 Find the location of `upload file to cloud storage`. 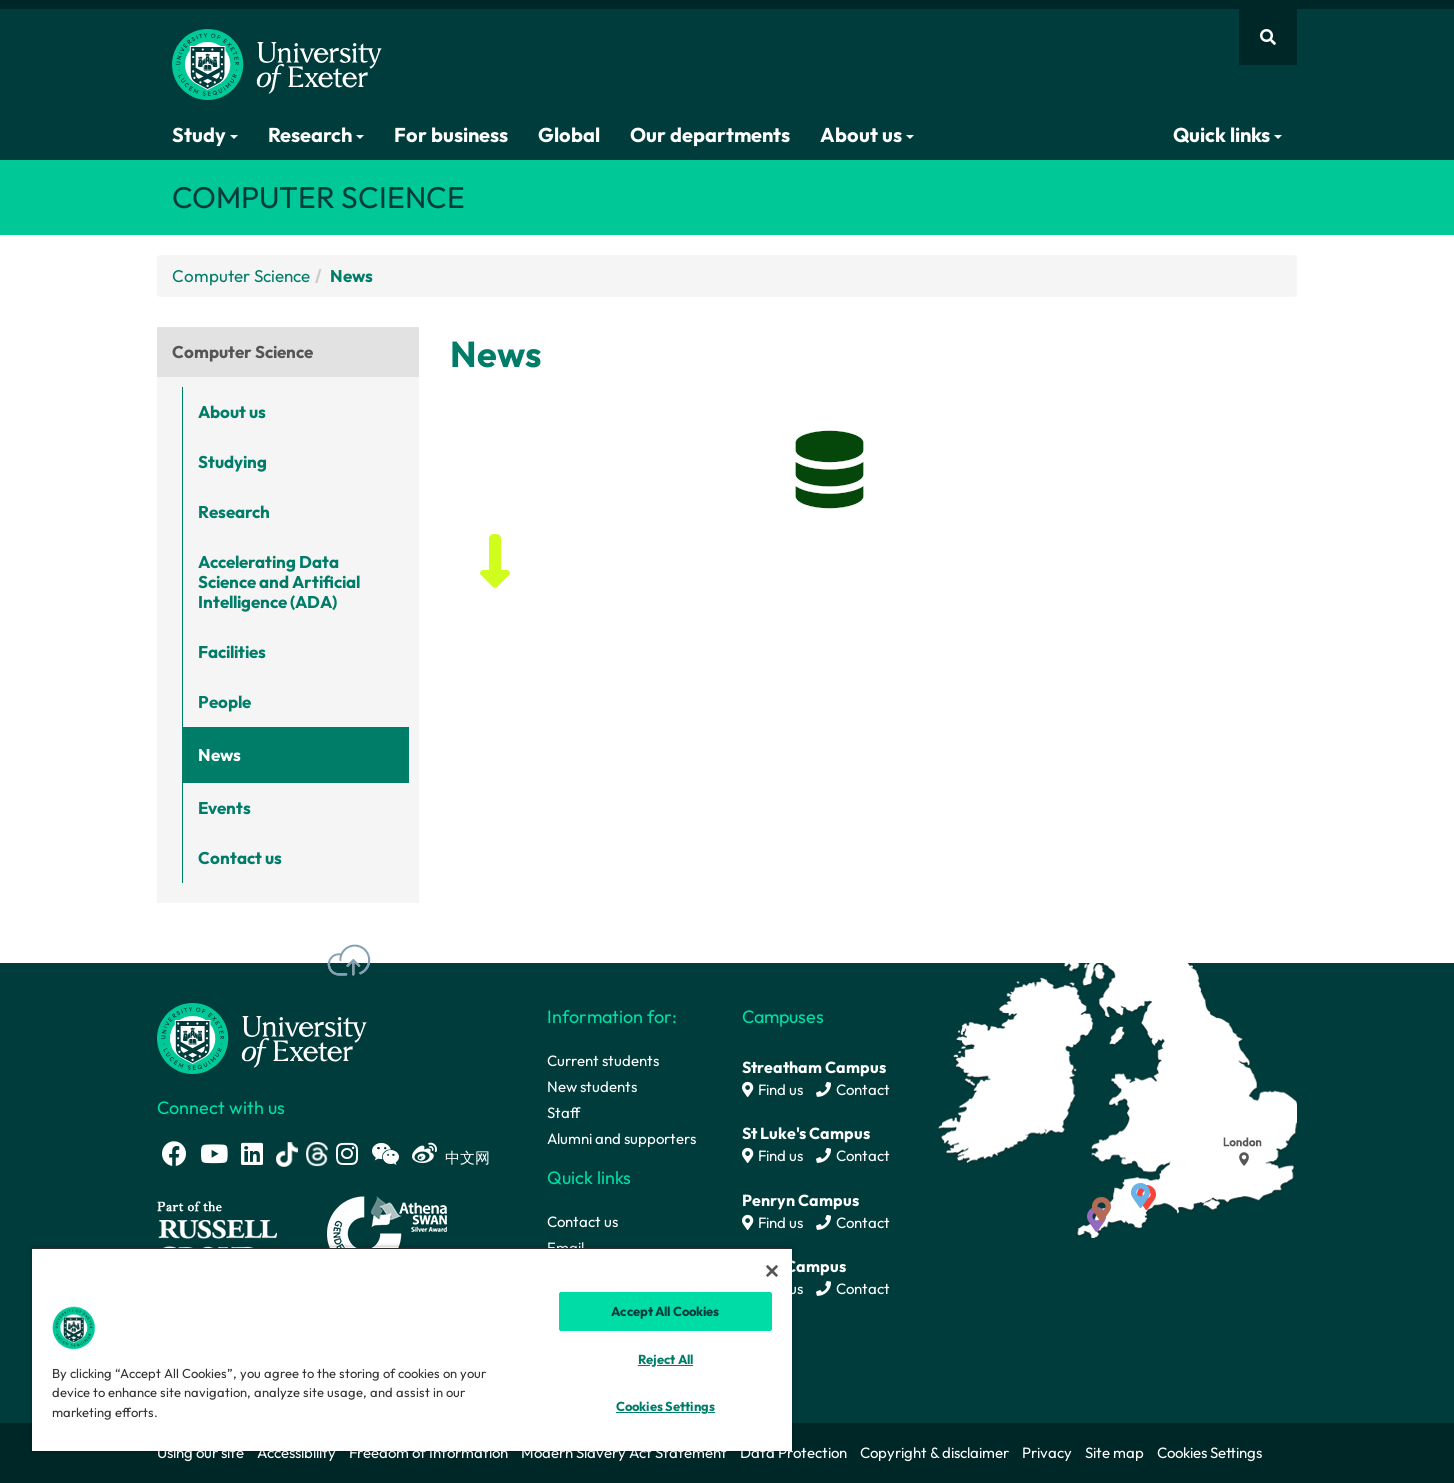

upload file to cloud storage is located at coordinates (349, 960).